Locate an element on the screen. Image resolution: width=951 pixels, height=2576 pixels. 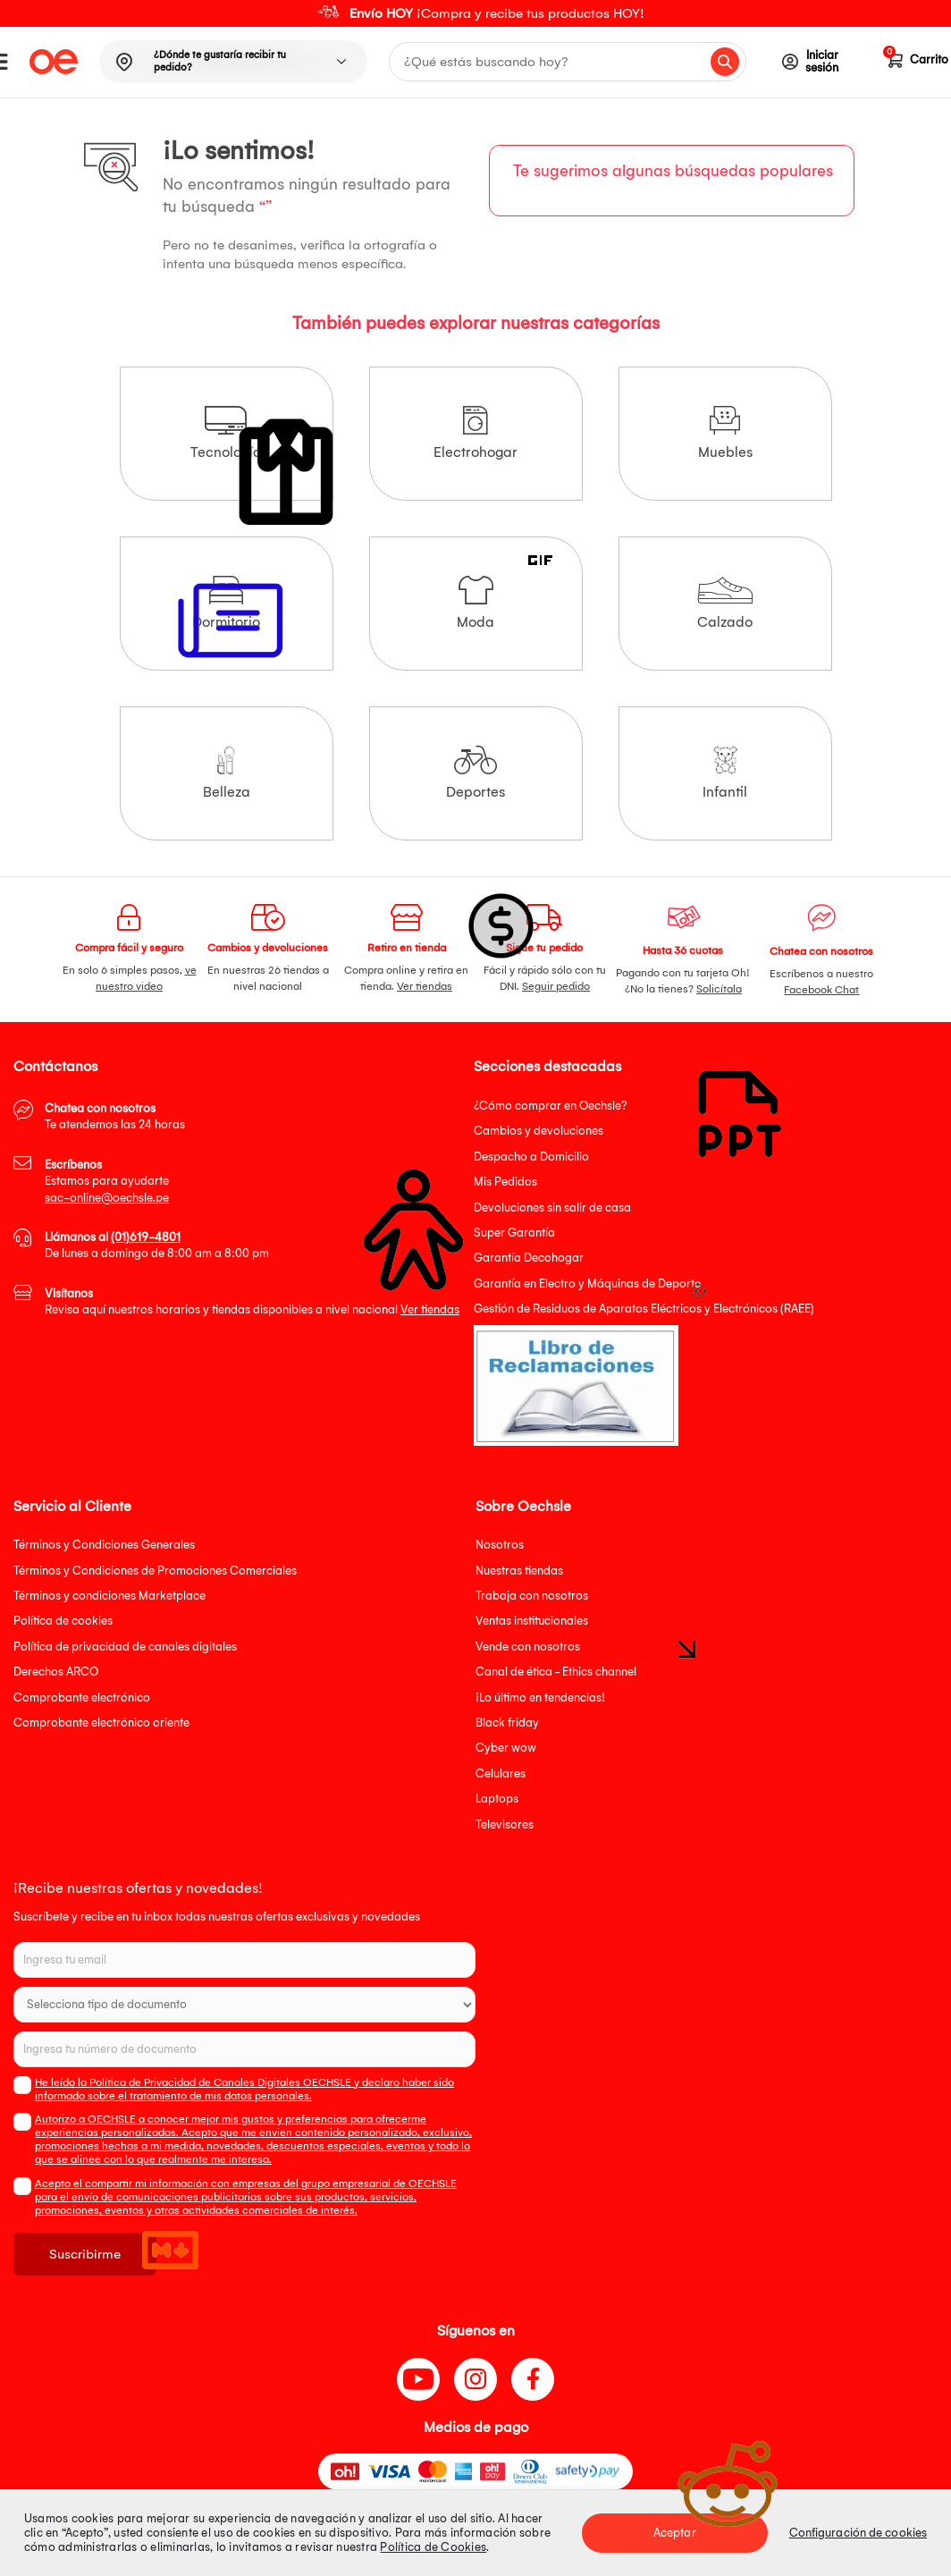
view news feed or articles is located at coordinates (234, 621).